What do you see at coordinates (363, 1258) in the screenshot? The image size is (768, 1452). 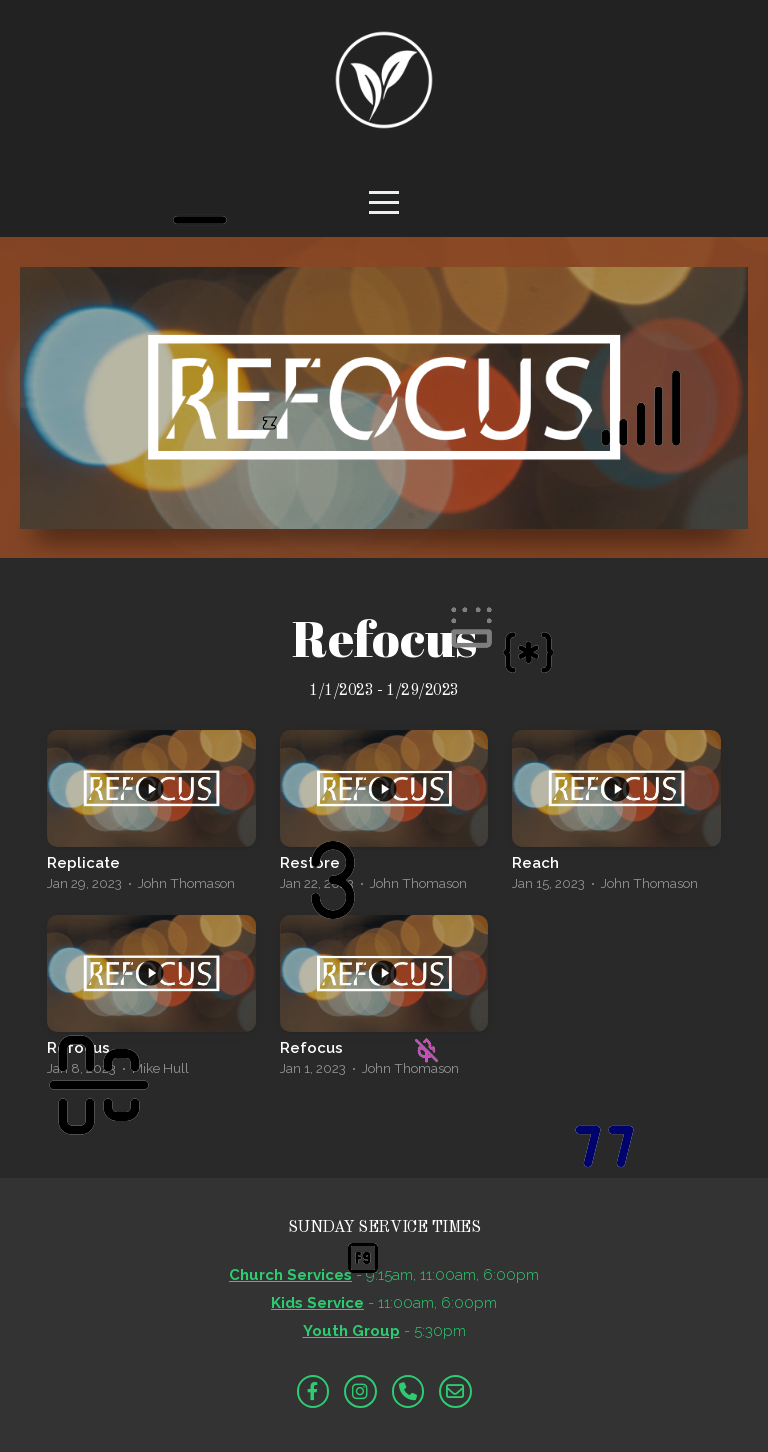 I see `press F9 function key` at bounding box center [363, 1258].